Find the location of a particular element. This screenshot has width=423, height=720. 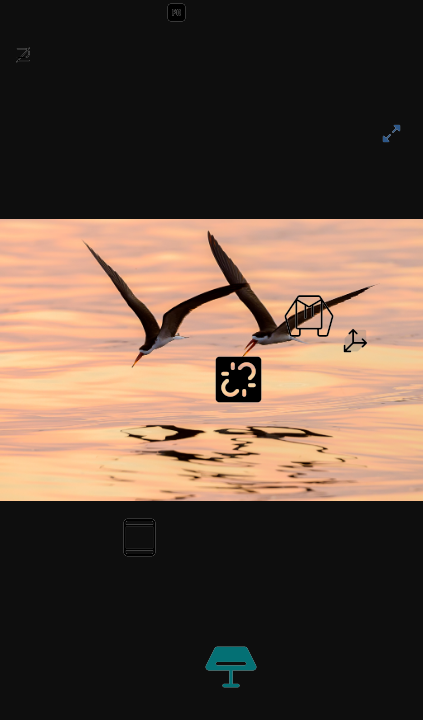

disconnect or unlink a connected account is located at coordinates (238, 379).